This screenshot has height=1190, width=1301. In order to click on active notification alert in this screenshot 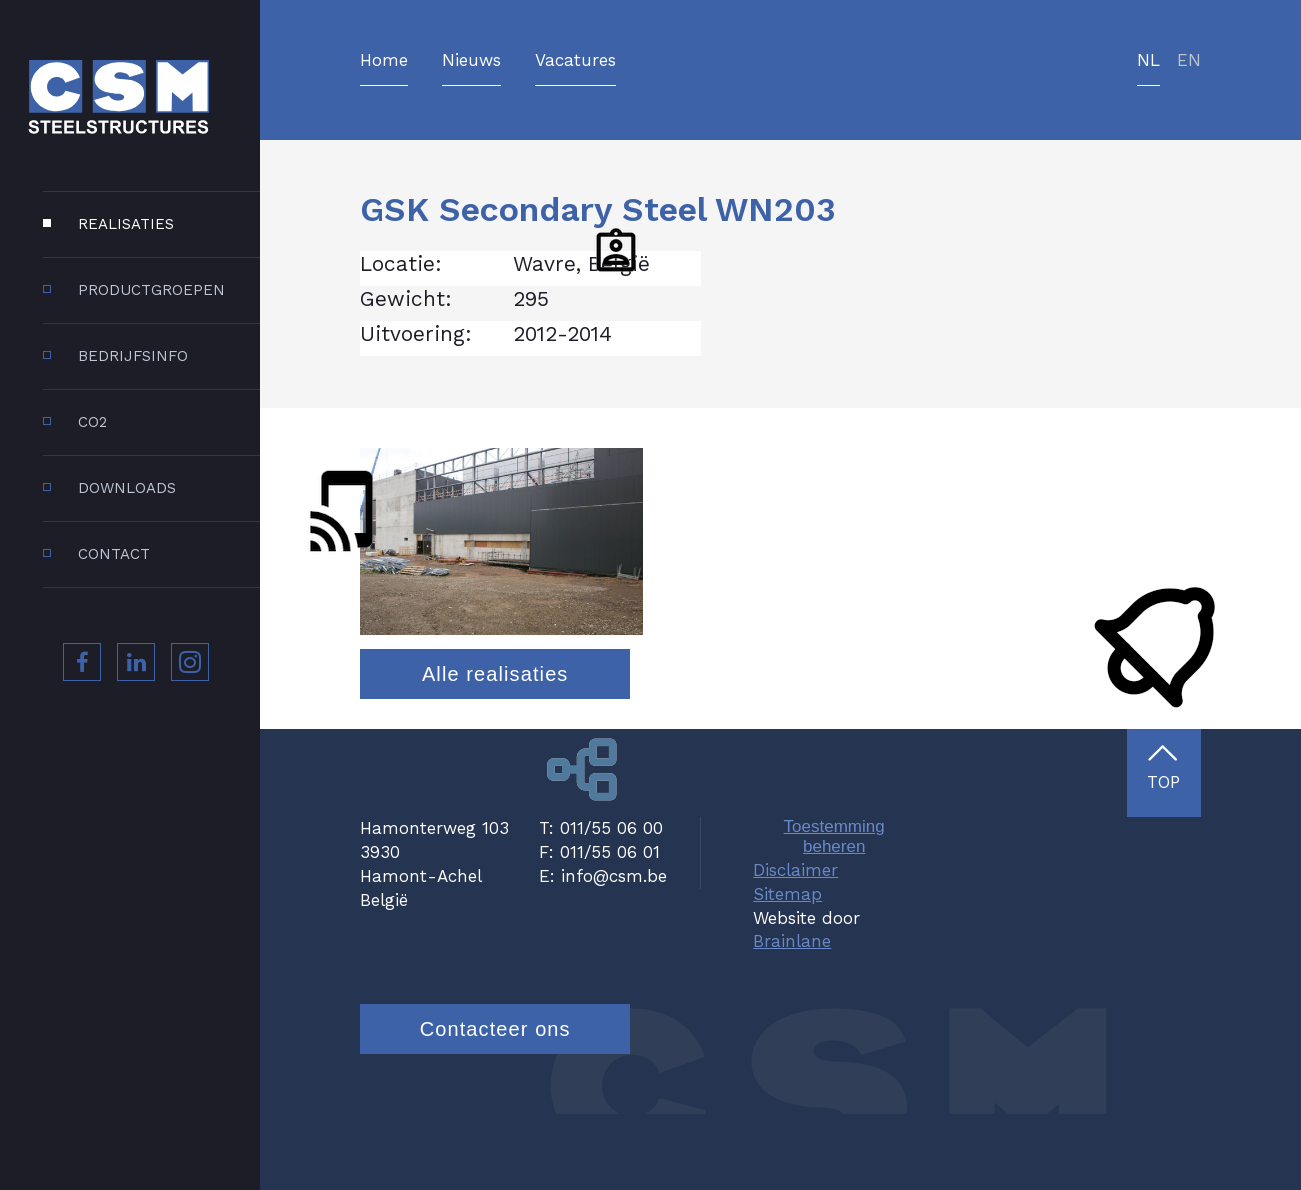, I will do `click(1155, 646)`.